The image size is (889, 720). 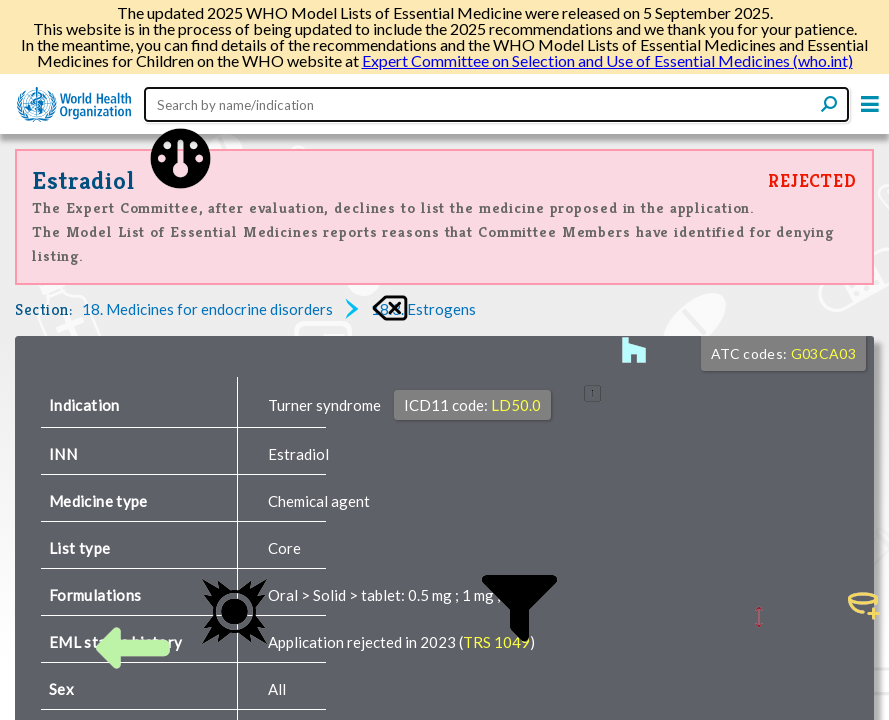 What do you see at coordinates (863, 603) in the screenshot?
I see `add a new 3D hemisphere object` at bounding box center [863, 603].